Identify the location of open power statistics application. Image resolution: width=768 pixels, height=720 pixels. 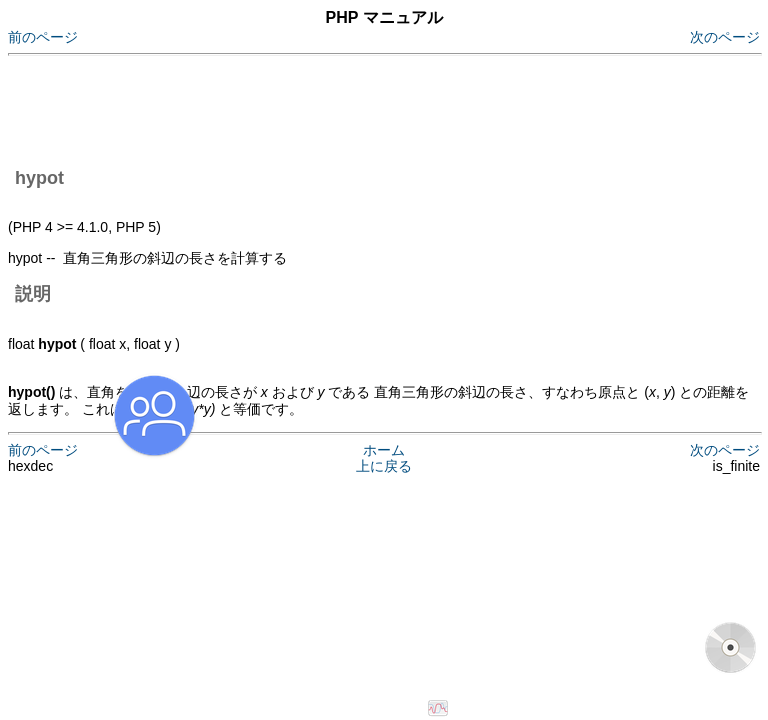
(438, 708).